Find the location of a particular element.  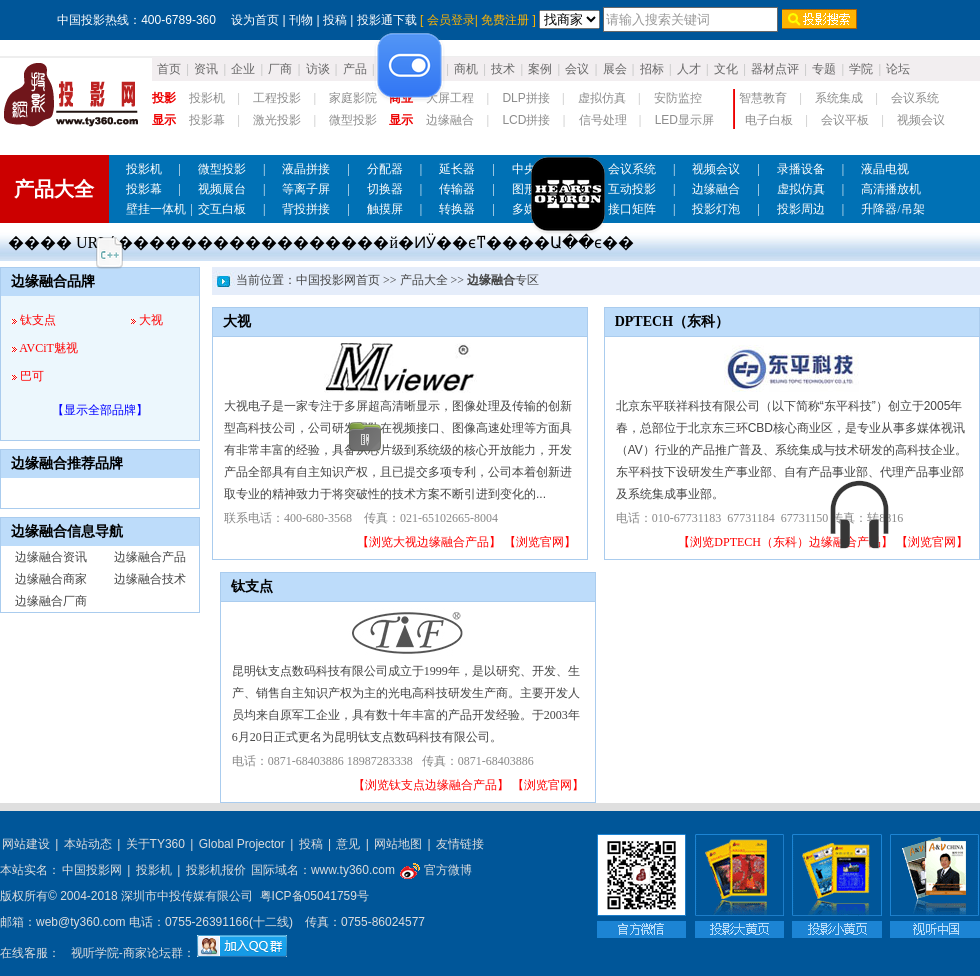

a C++ source code file is located at coordinates (109, 252).